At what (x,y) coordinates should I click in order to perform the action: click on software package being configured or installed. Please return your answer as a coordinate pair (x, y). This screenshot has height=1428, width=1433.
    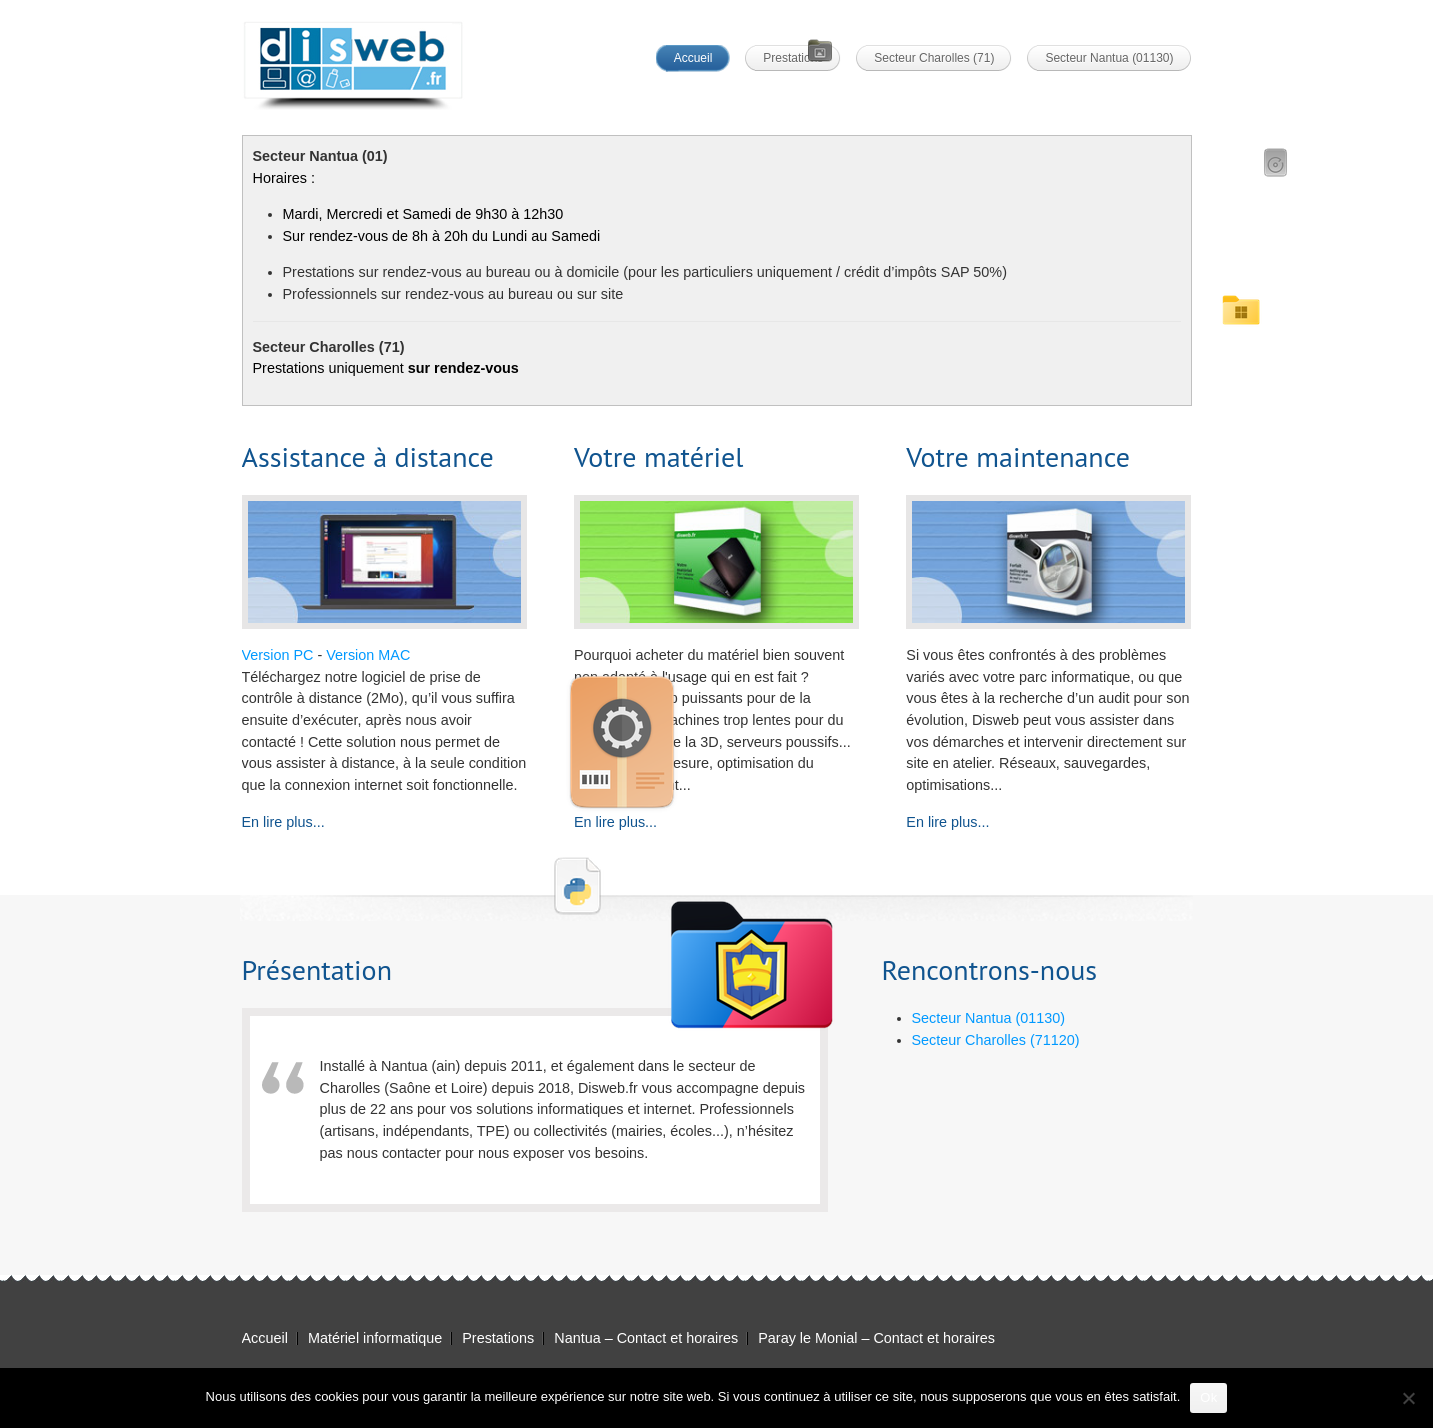
    Looking at the image, I should click on (622, 742).